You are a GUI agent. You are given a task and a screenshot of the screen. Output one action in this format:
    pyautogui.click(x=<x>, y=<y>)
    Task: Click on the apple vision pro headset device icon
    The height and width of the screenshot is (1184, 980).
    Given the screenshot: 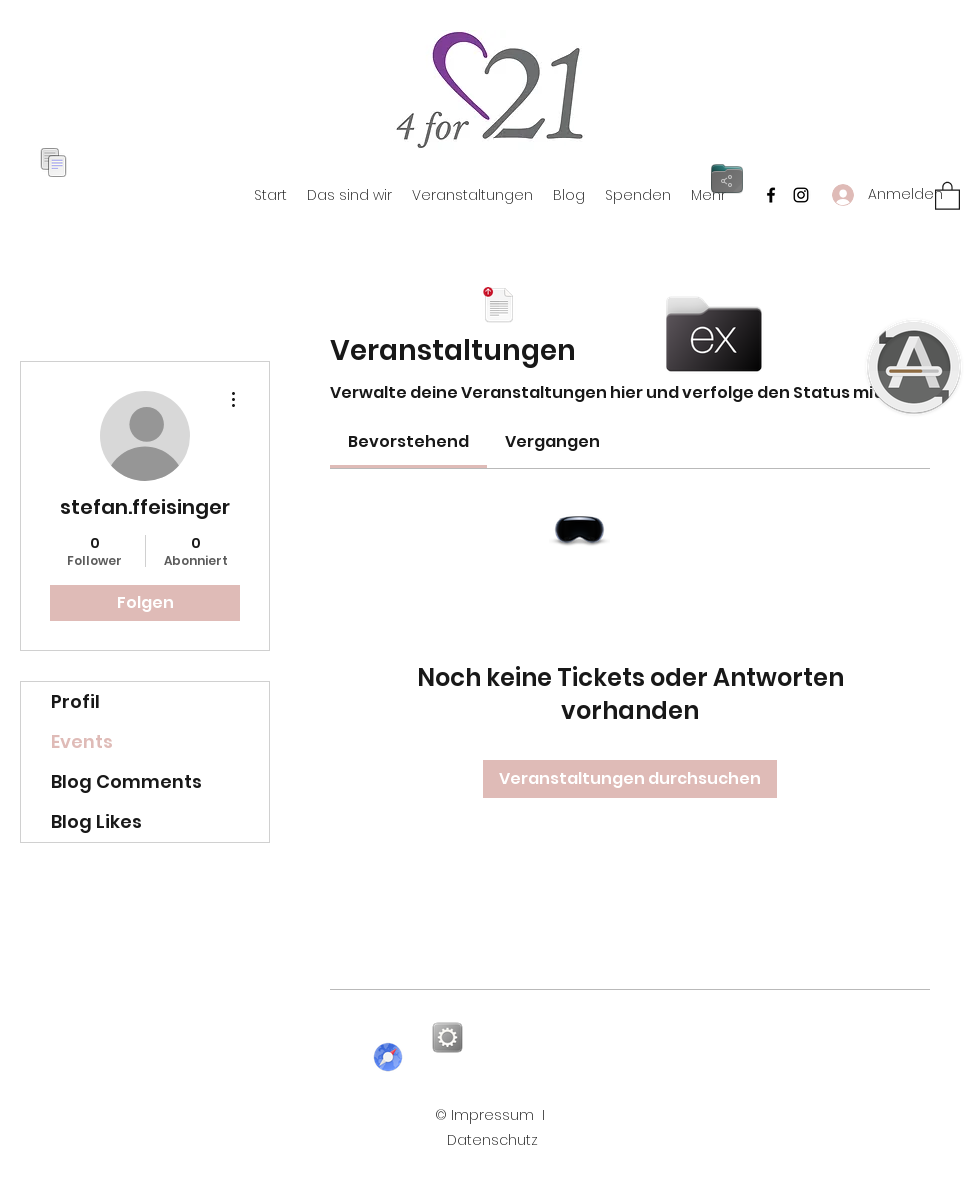 What is the action you would take?
    pyautogui.click(x=579, y=529)
    